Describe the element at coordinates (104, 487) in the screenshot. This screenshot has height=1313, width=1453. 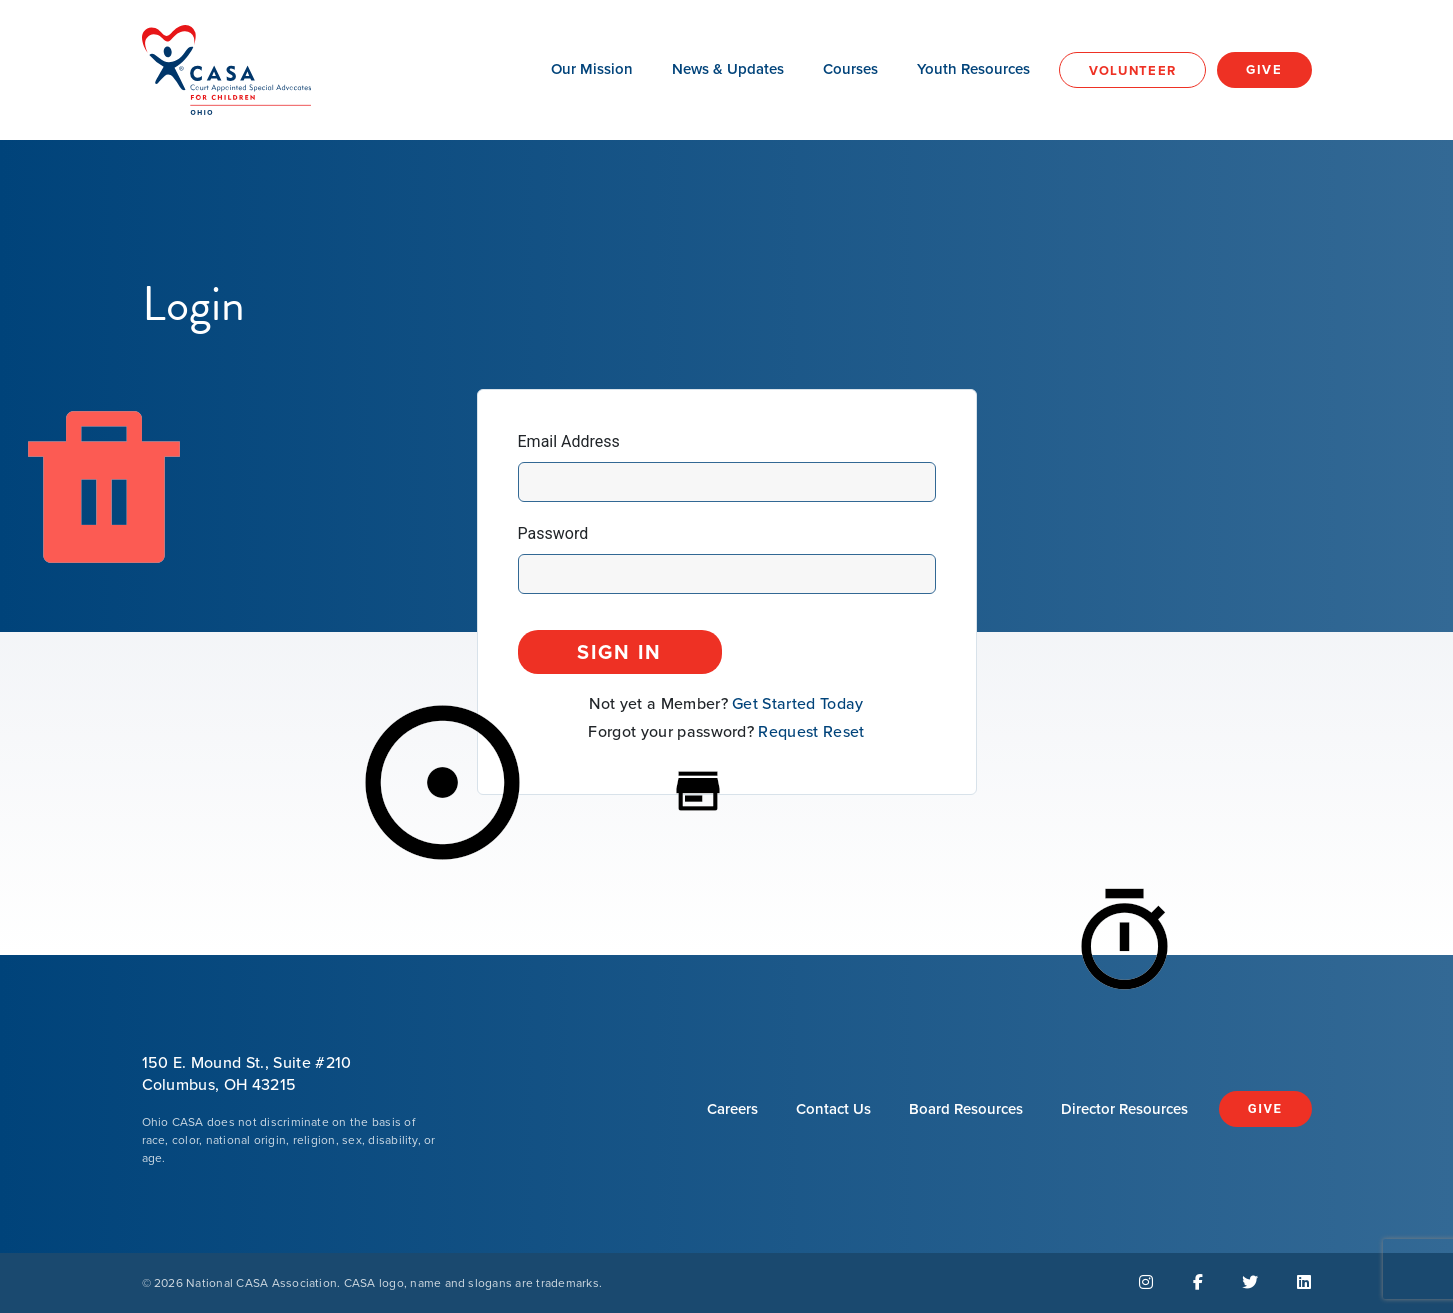
I see `delete selected item` at that location.